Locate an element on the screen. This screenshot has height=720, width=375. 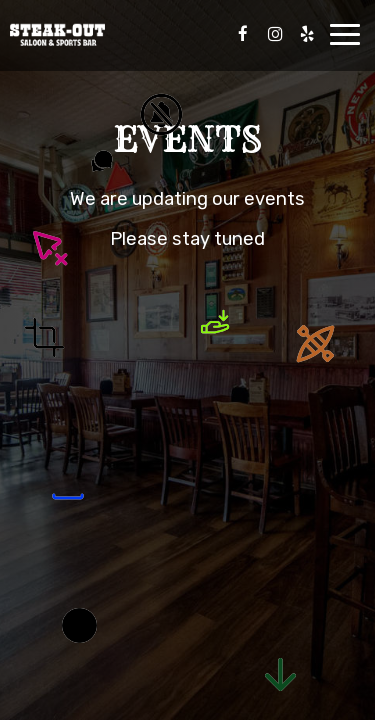
receive or accept an incoming item is located at coordinates (216, 323).